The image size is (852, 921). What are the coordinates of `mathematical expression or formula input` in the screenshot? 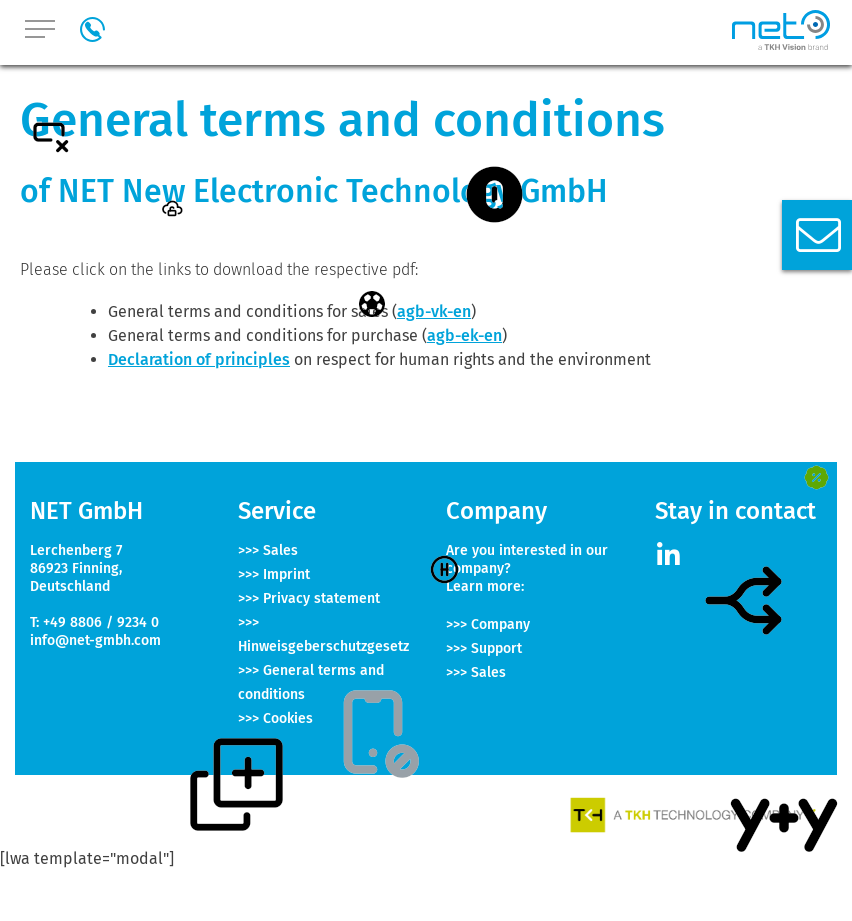 It's located at (784, 818).